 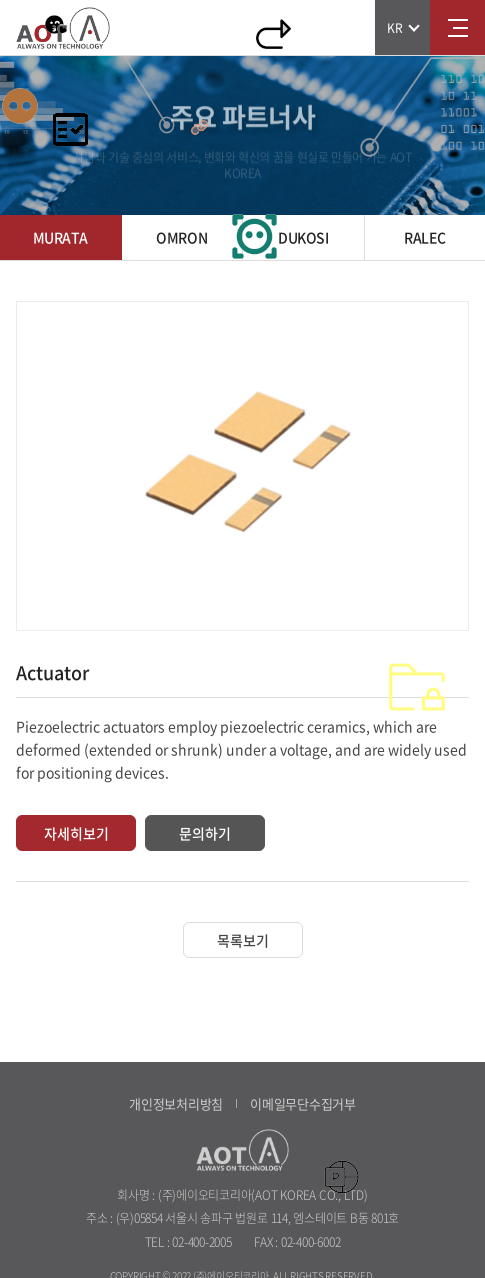 What do you see at coordinates (70, 129) in the screenshot?
I see `view checklist or task verification status` at bounding box center [70, 129].